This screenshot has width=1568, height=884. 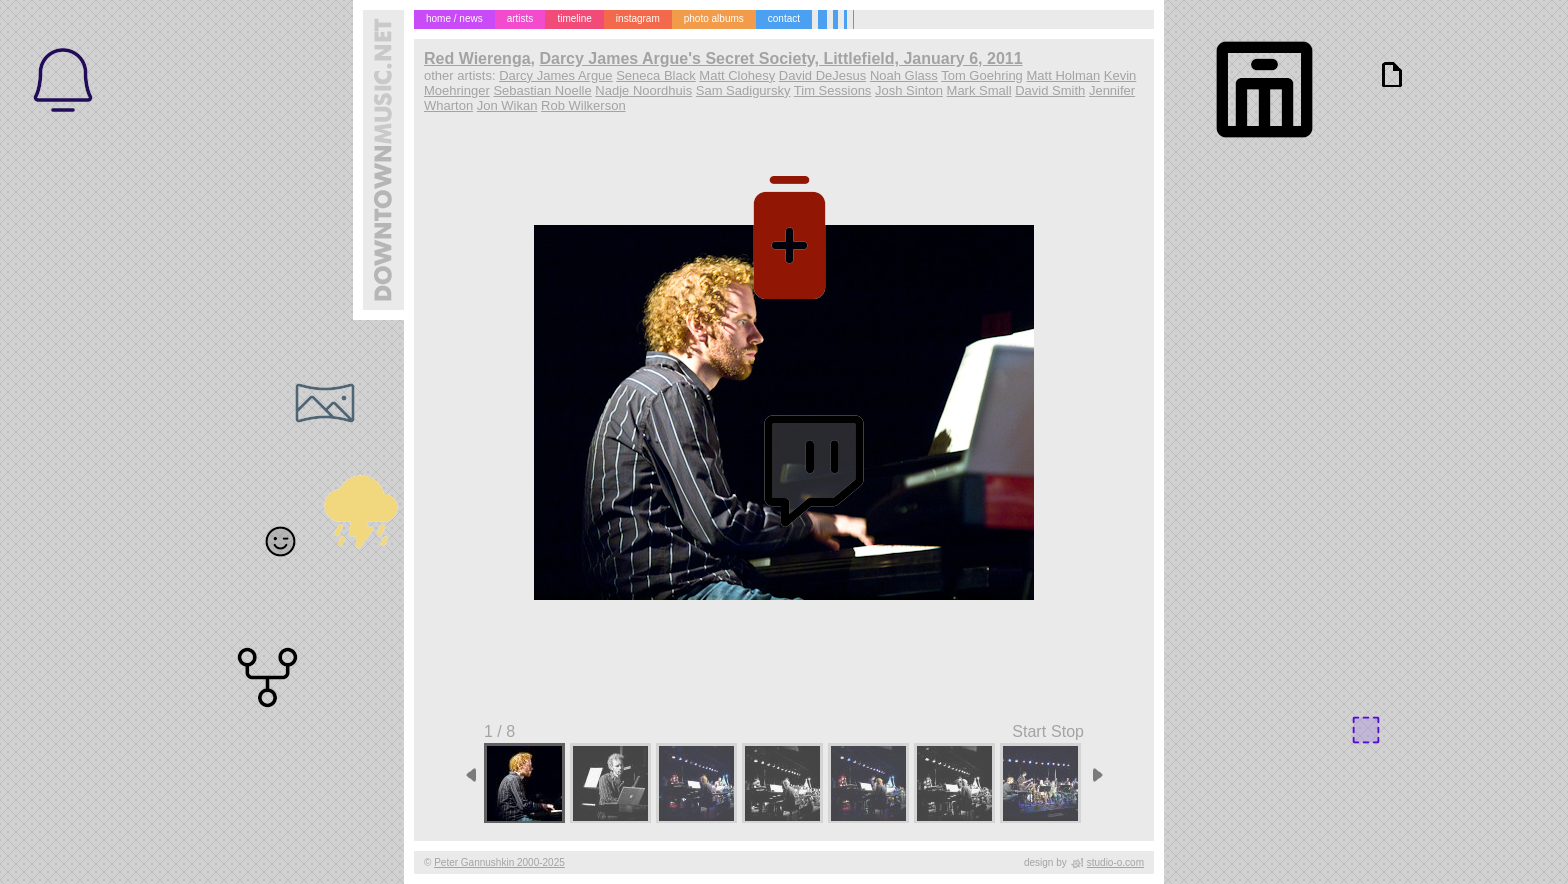 What do you see at coordinates (361, 512) in the screenshot?
I see `indicates thunderstorm weather conditions` at bounding box center [361, 512].